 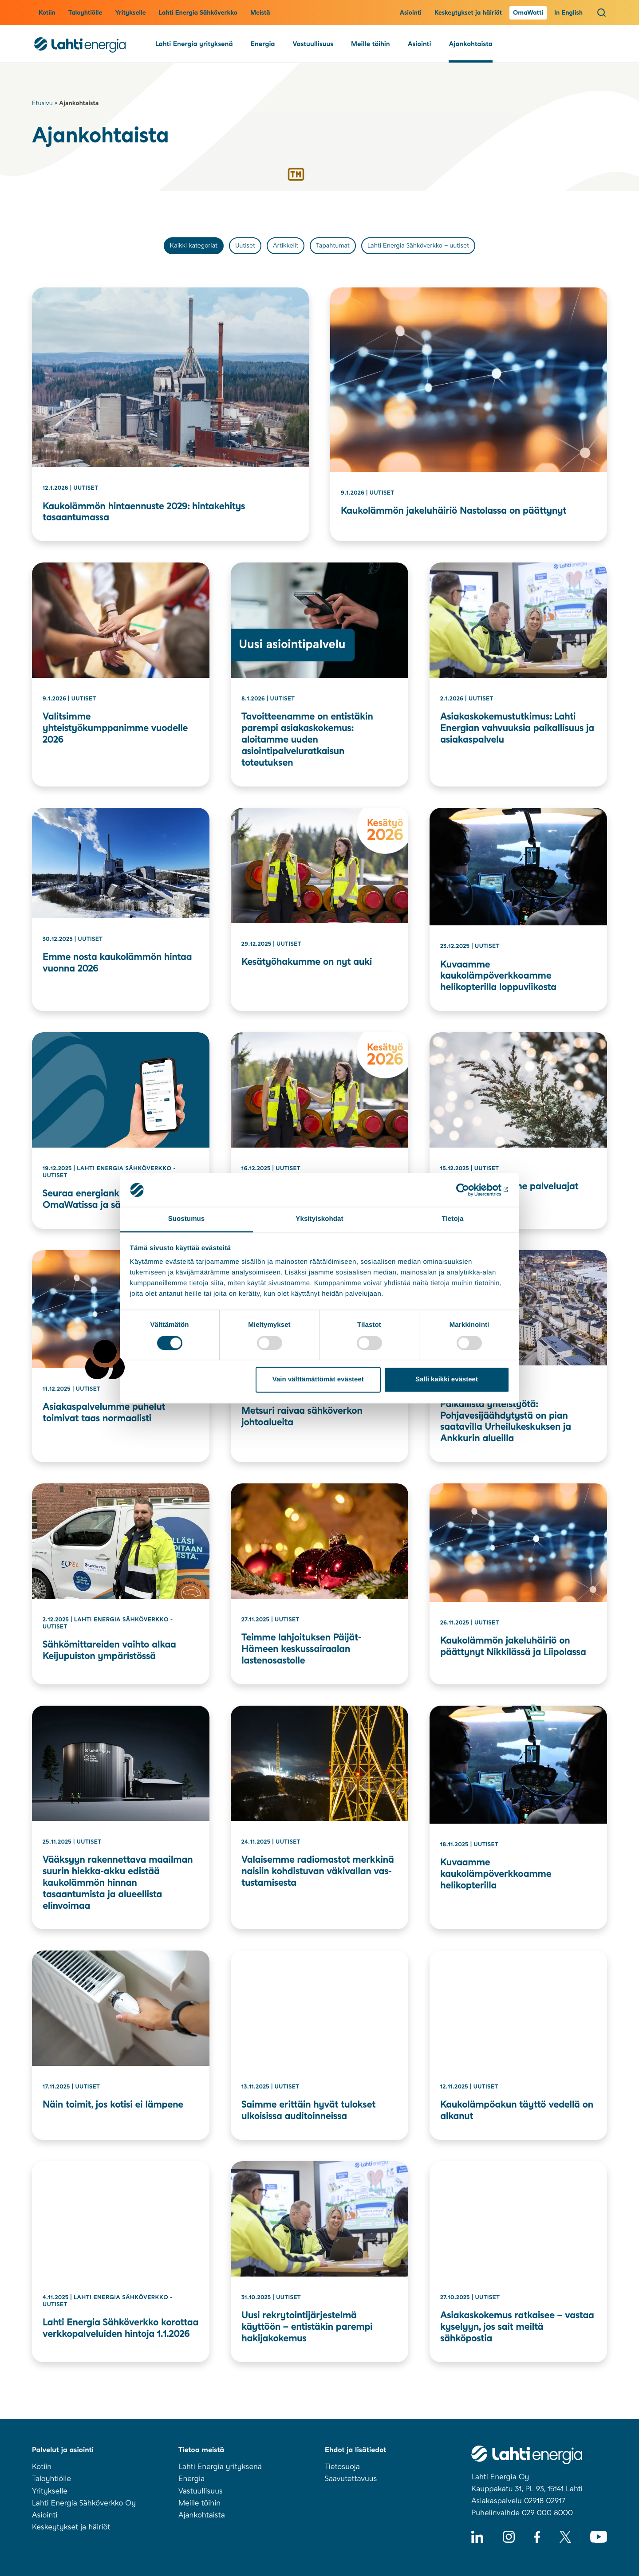 I want to click on apply filters to refine results, so click(x=105, y=1359).